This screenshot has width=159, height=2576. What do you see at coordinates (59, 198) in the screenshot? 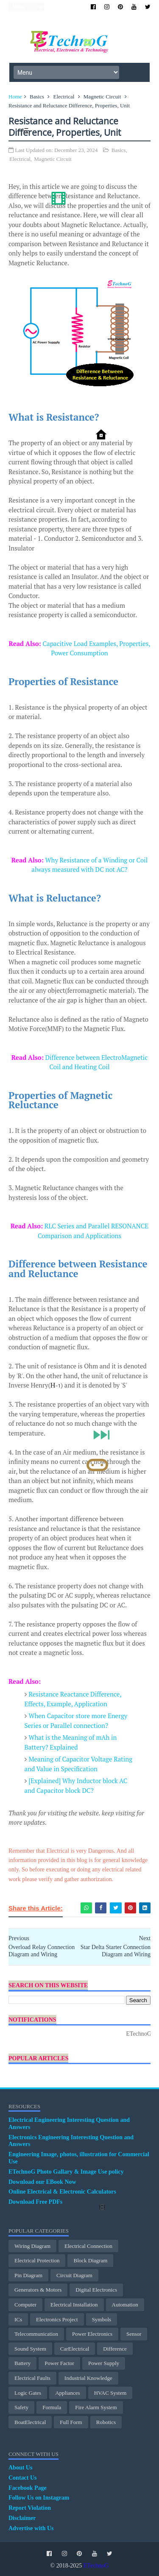
I see `access video or film content` at bounding box center [59, 198].